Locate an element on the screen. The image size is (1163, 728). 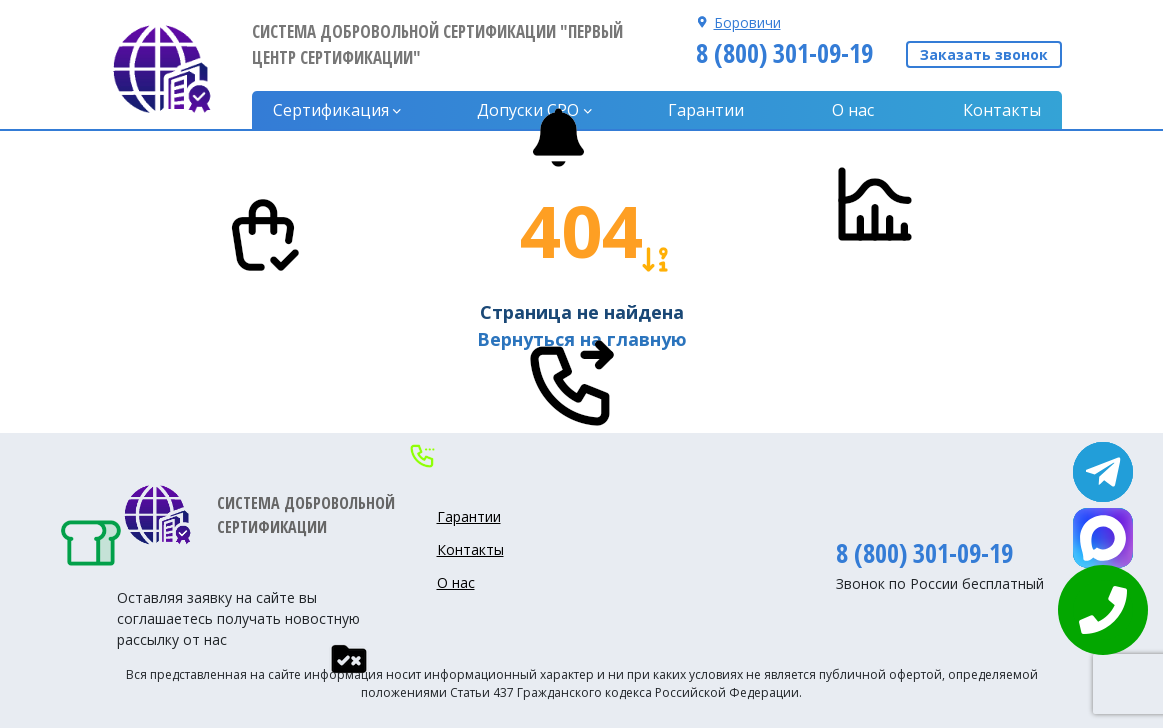
folder containing validated and rejected items is located at coordinates (349, 659).